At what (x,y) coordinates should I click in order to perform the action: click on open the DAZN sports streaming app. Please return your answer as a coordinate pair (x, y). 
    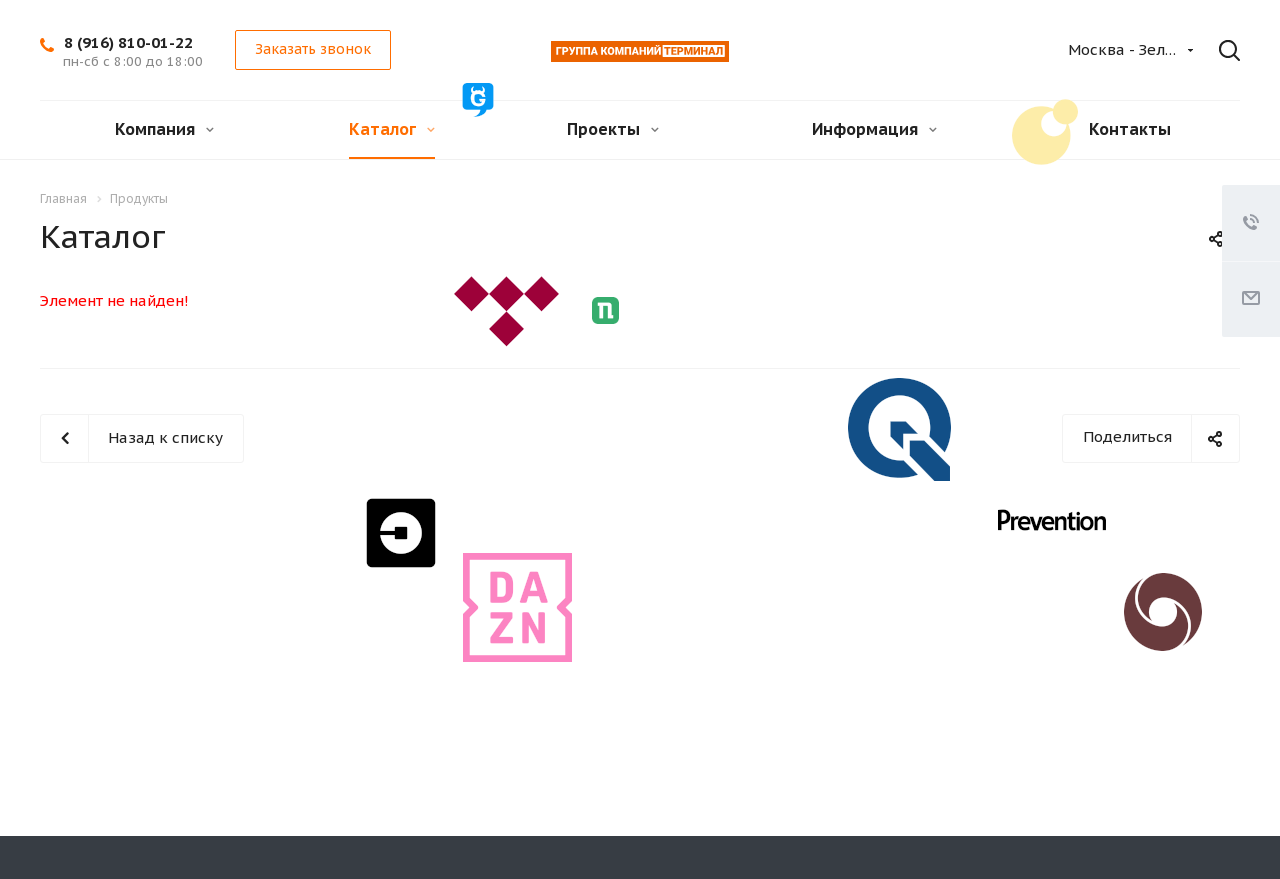
    Looking at the image, I should click on (517, 607).